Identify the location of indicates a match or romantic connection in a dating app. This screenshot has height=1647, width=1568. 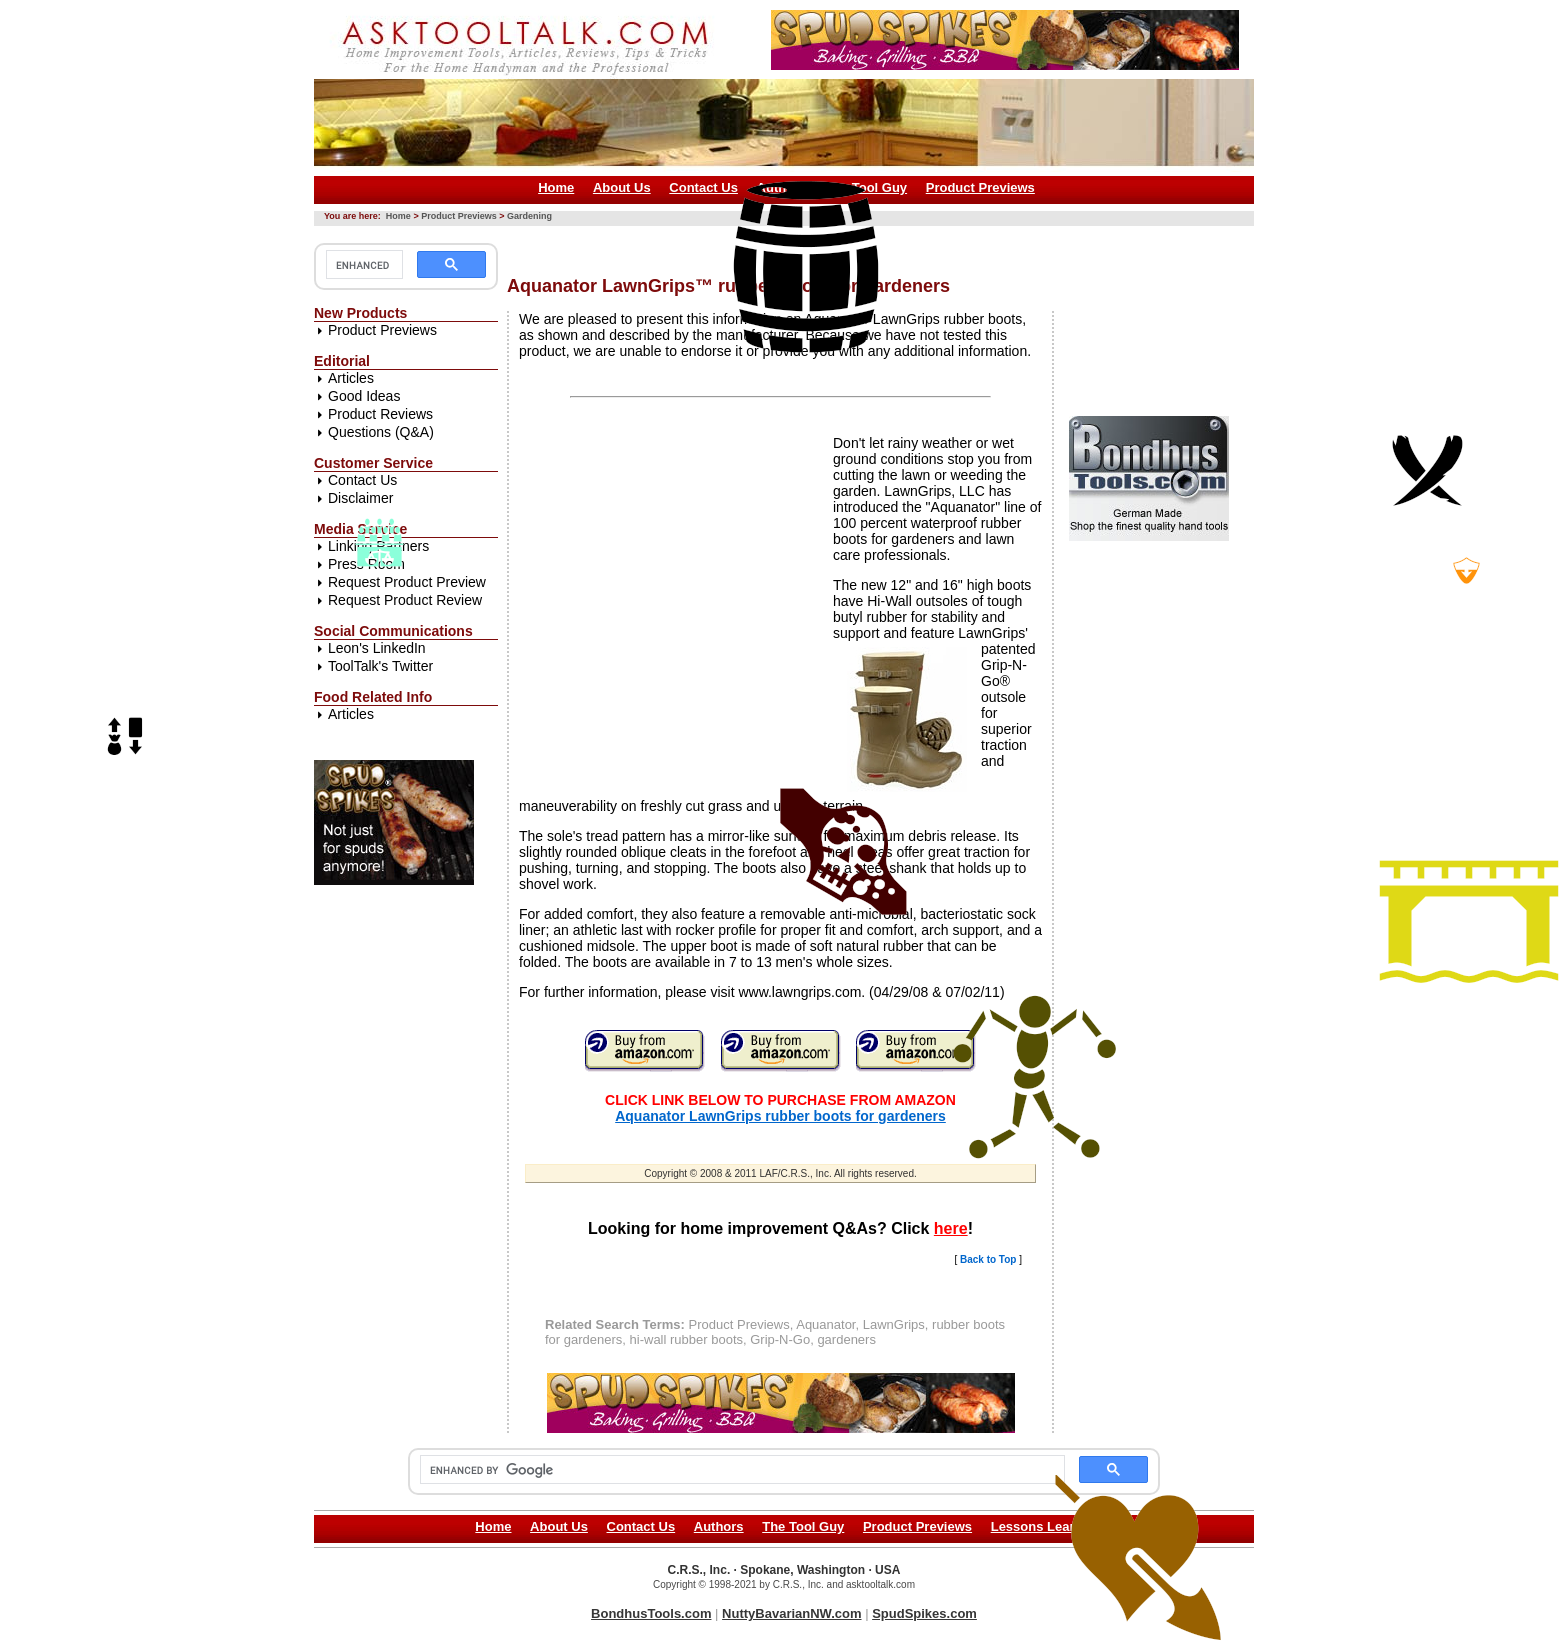
(1138, 1556).